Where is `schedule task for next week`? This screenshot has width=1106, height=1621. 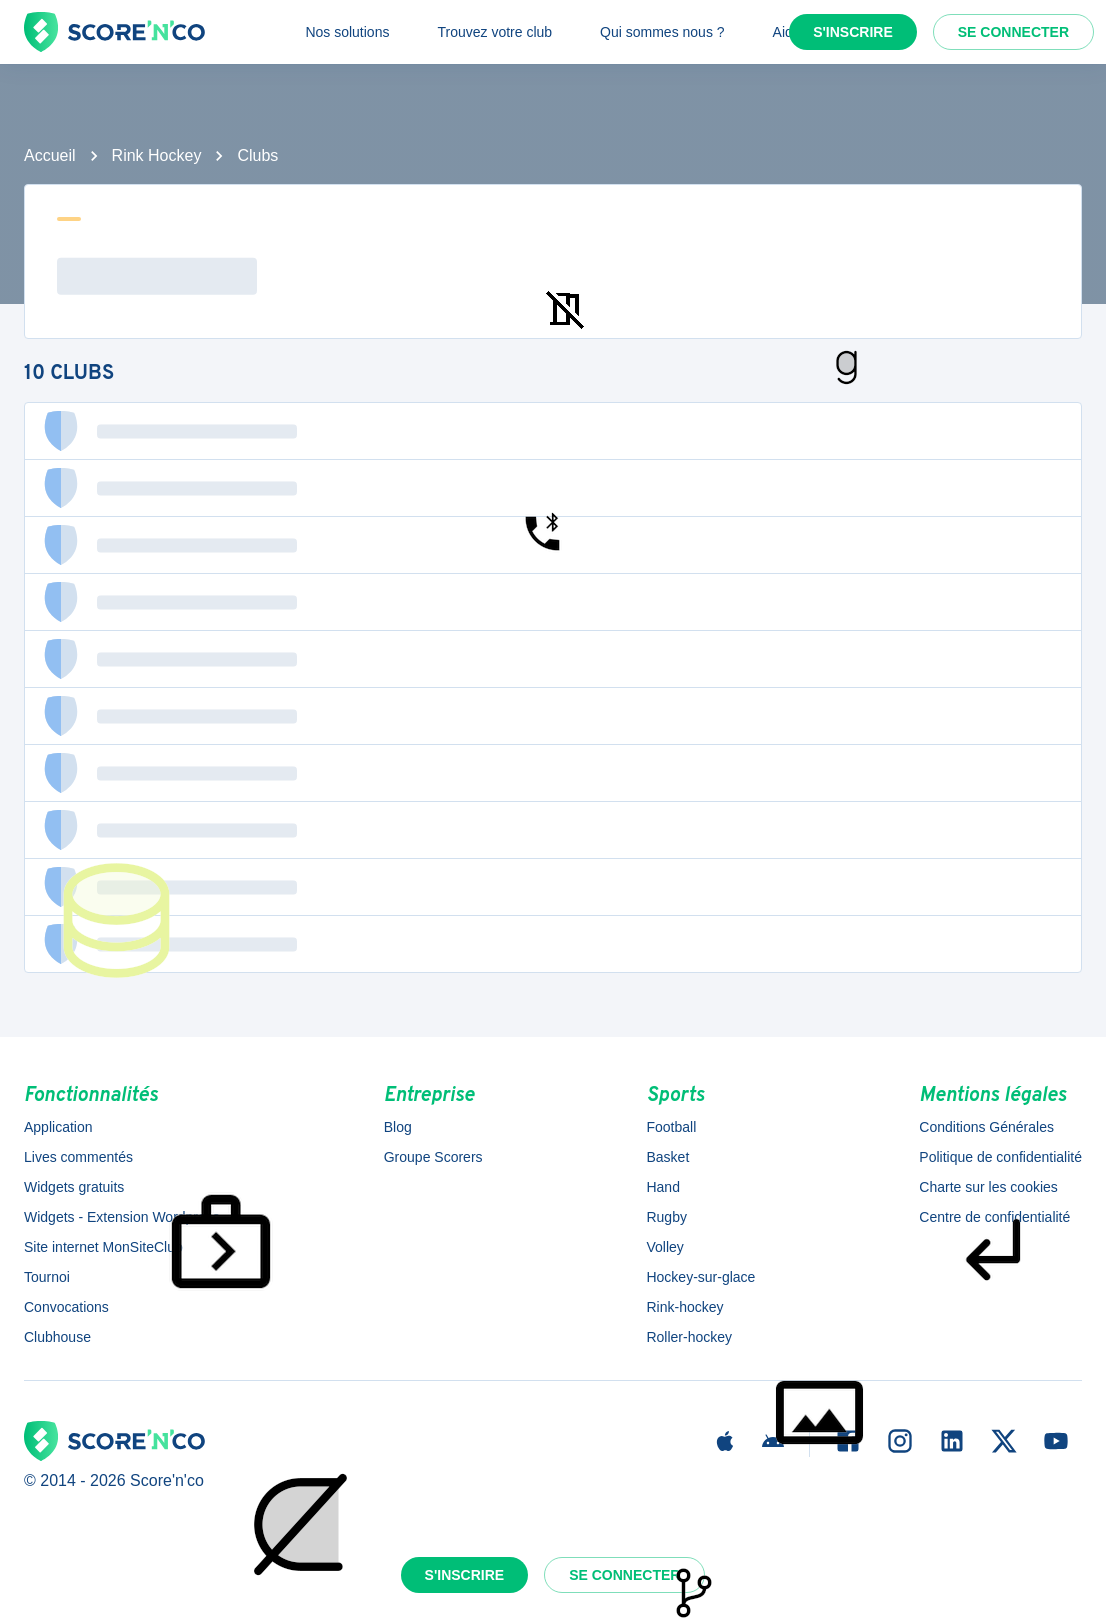 schedule task for next week is located at coordinates (221, 1239).